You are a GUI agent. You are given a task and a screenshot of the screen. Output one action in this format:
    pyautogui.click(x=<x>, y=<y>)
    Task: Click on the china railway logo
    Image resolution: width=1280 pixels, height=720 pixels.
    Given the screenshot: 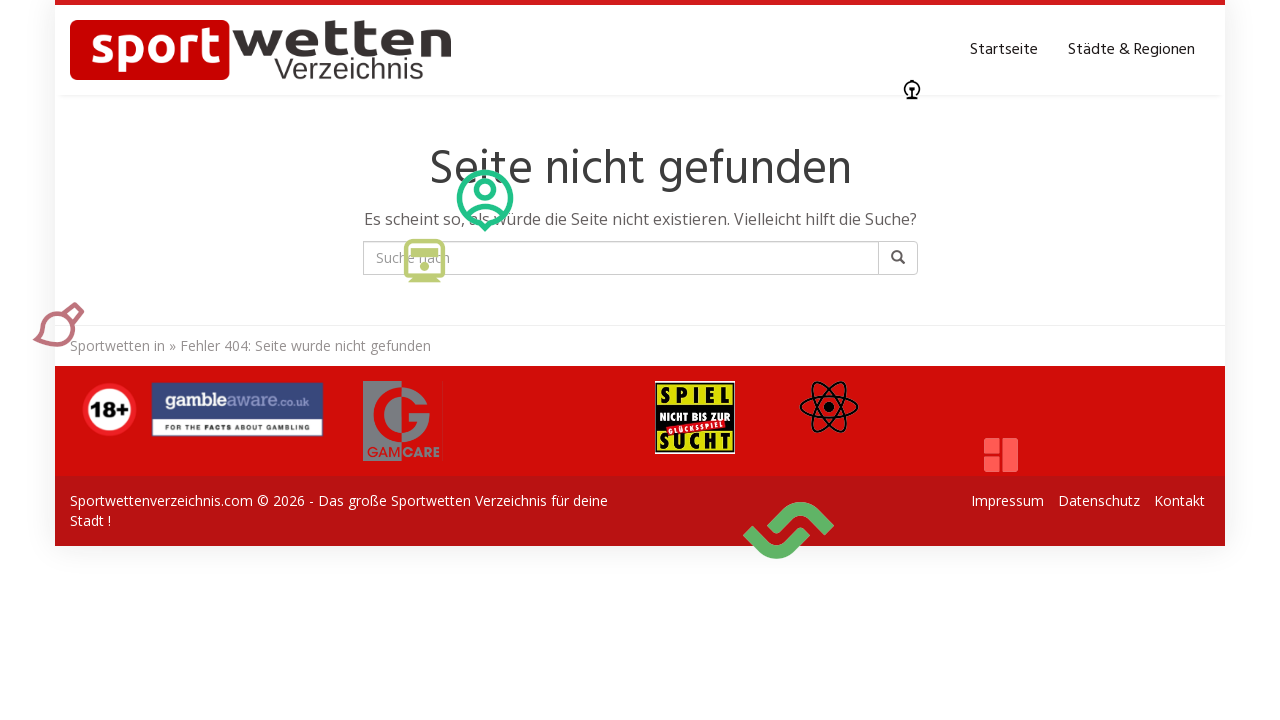 What is the action you would take?
    pyautogui.click(x=912, y=90)
    